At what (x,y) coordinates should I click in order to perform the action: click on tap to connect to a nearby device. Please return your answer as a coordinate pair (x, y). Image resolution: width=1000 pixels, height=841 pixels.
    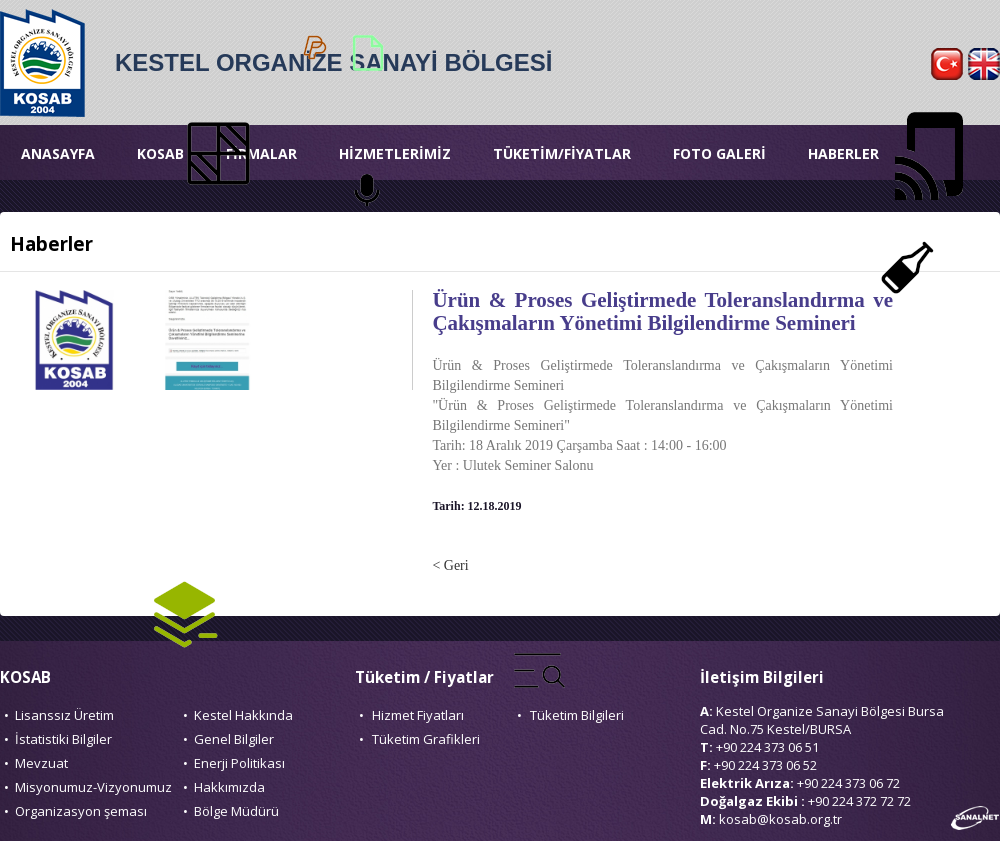
    Looking at the image, I should click on (935, 156).